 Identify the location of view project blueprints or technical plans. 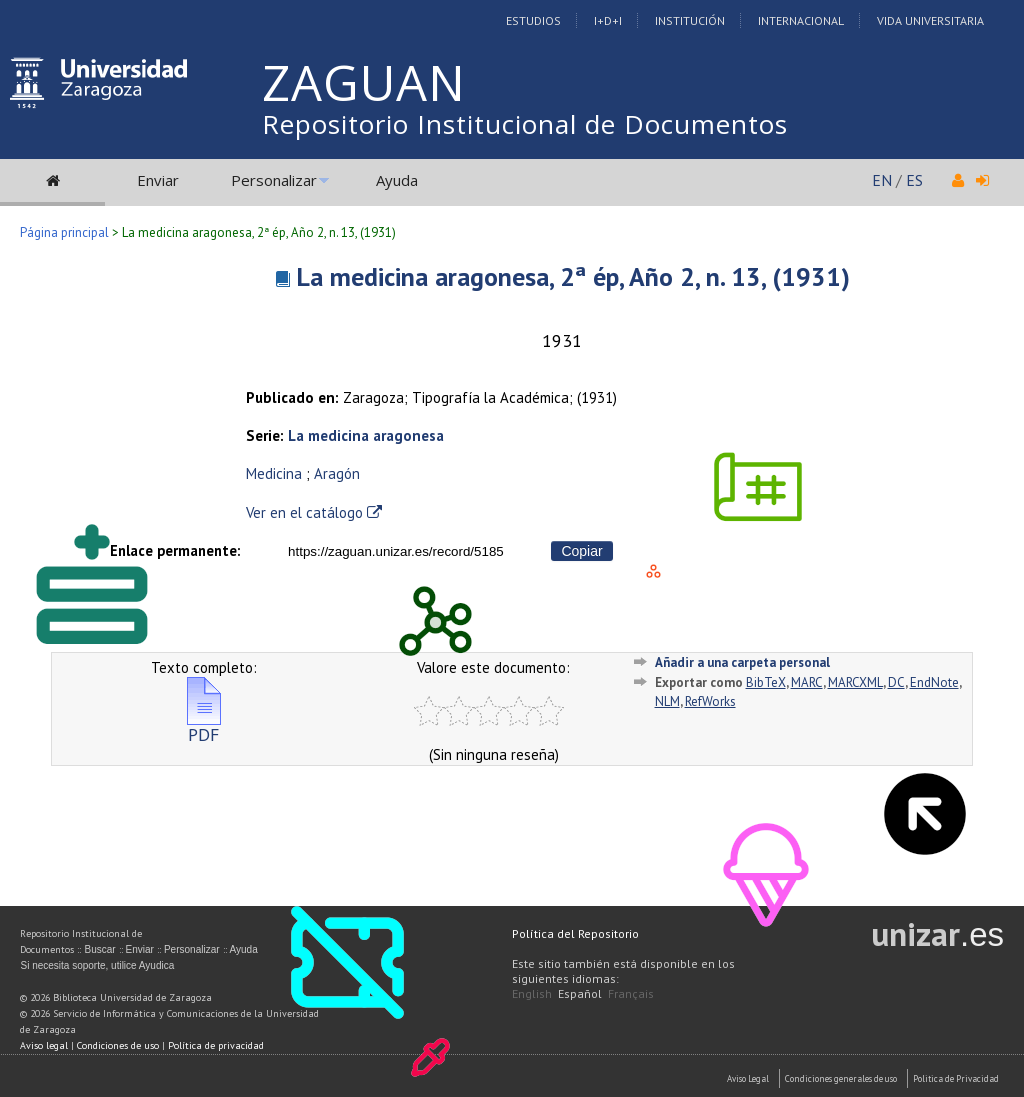
(758, 490).